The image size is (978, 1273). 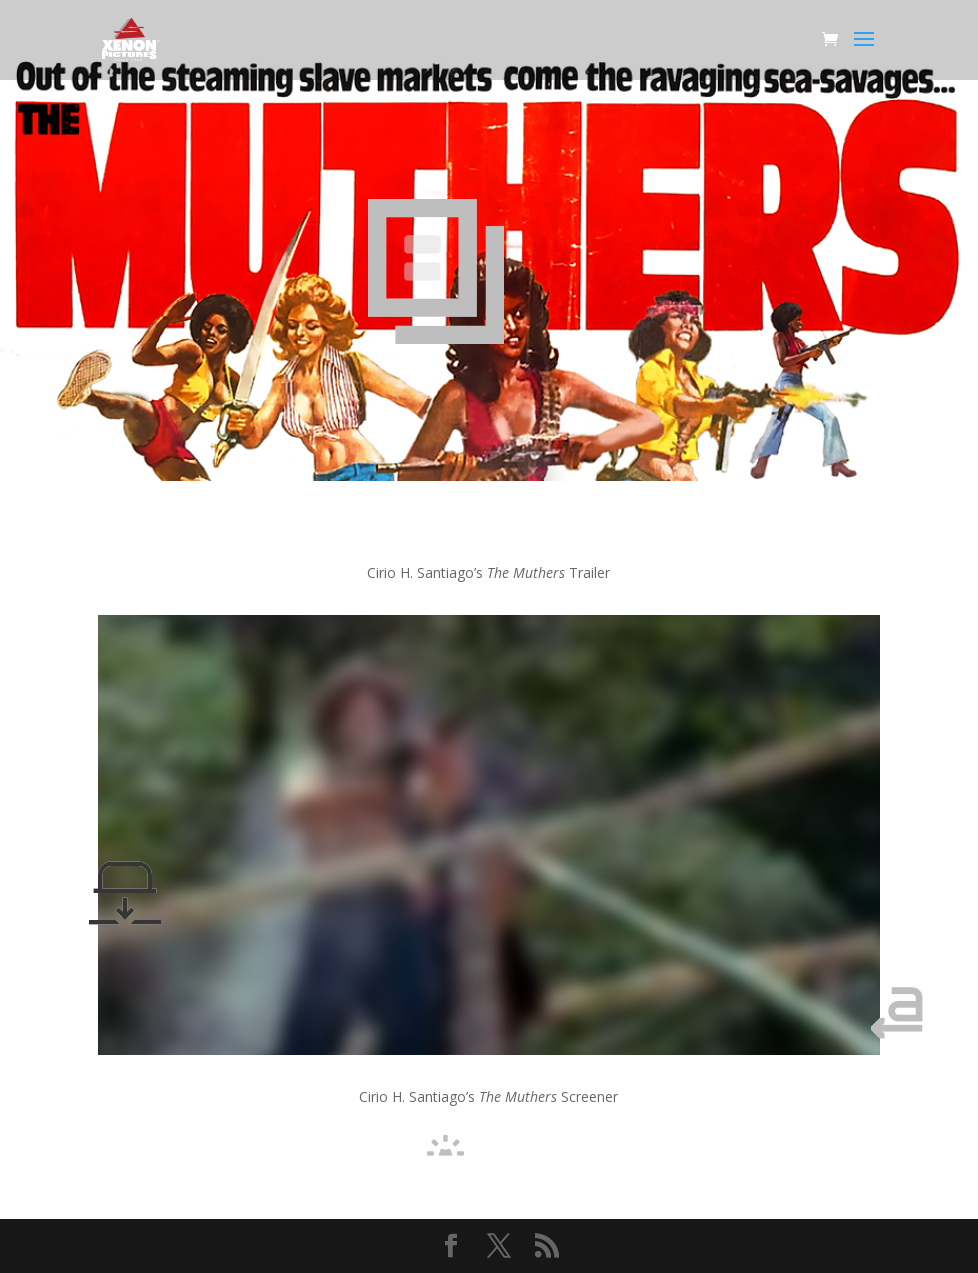 What do you see at coordinates (445, 1146) in the screenshot?
I see `adjust keyboard backlight brightness` at bounding box center [445, 1146].